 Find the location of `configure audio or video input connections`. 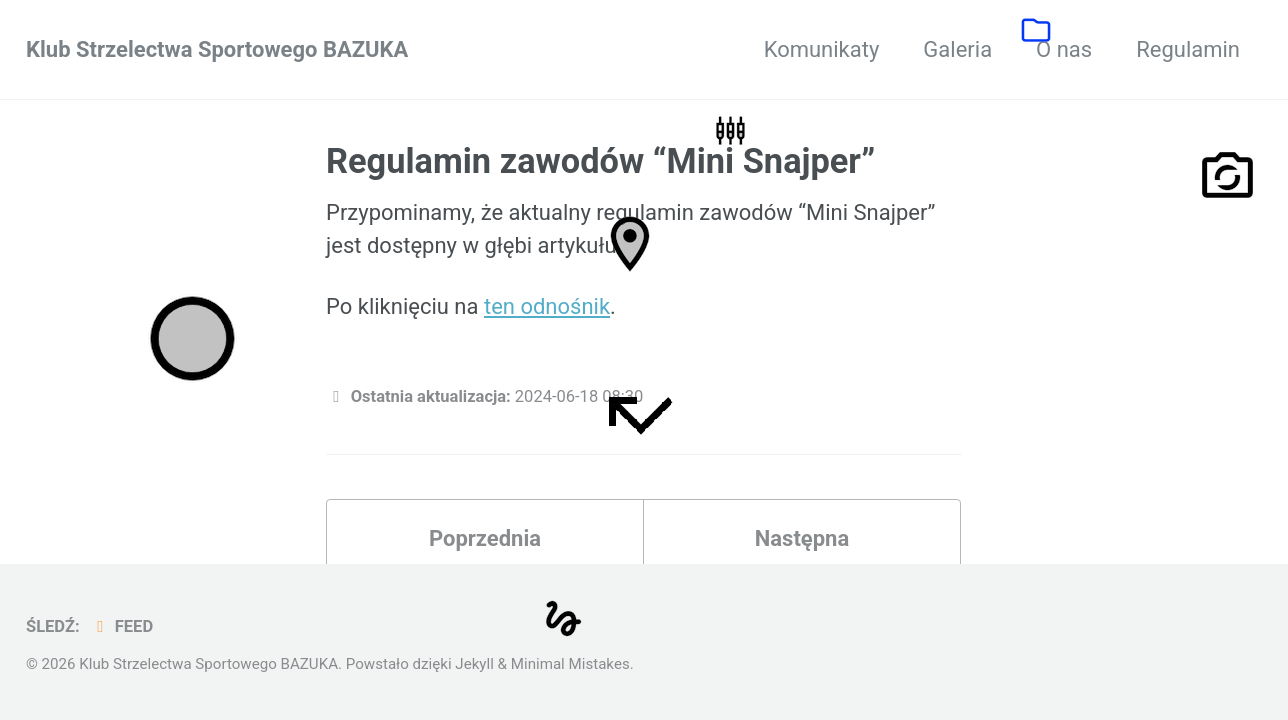

configure audio or video input connections is located at coordinates (730, 130).